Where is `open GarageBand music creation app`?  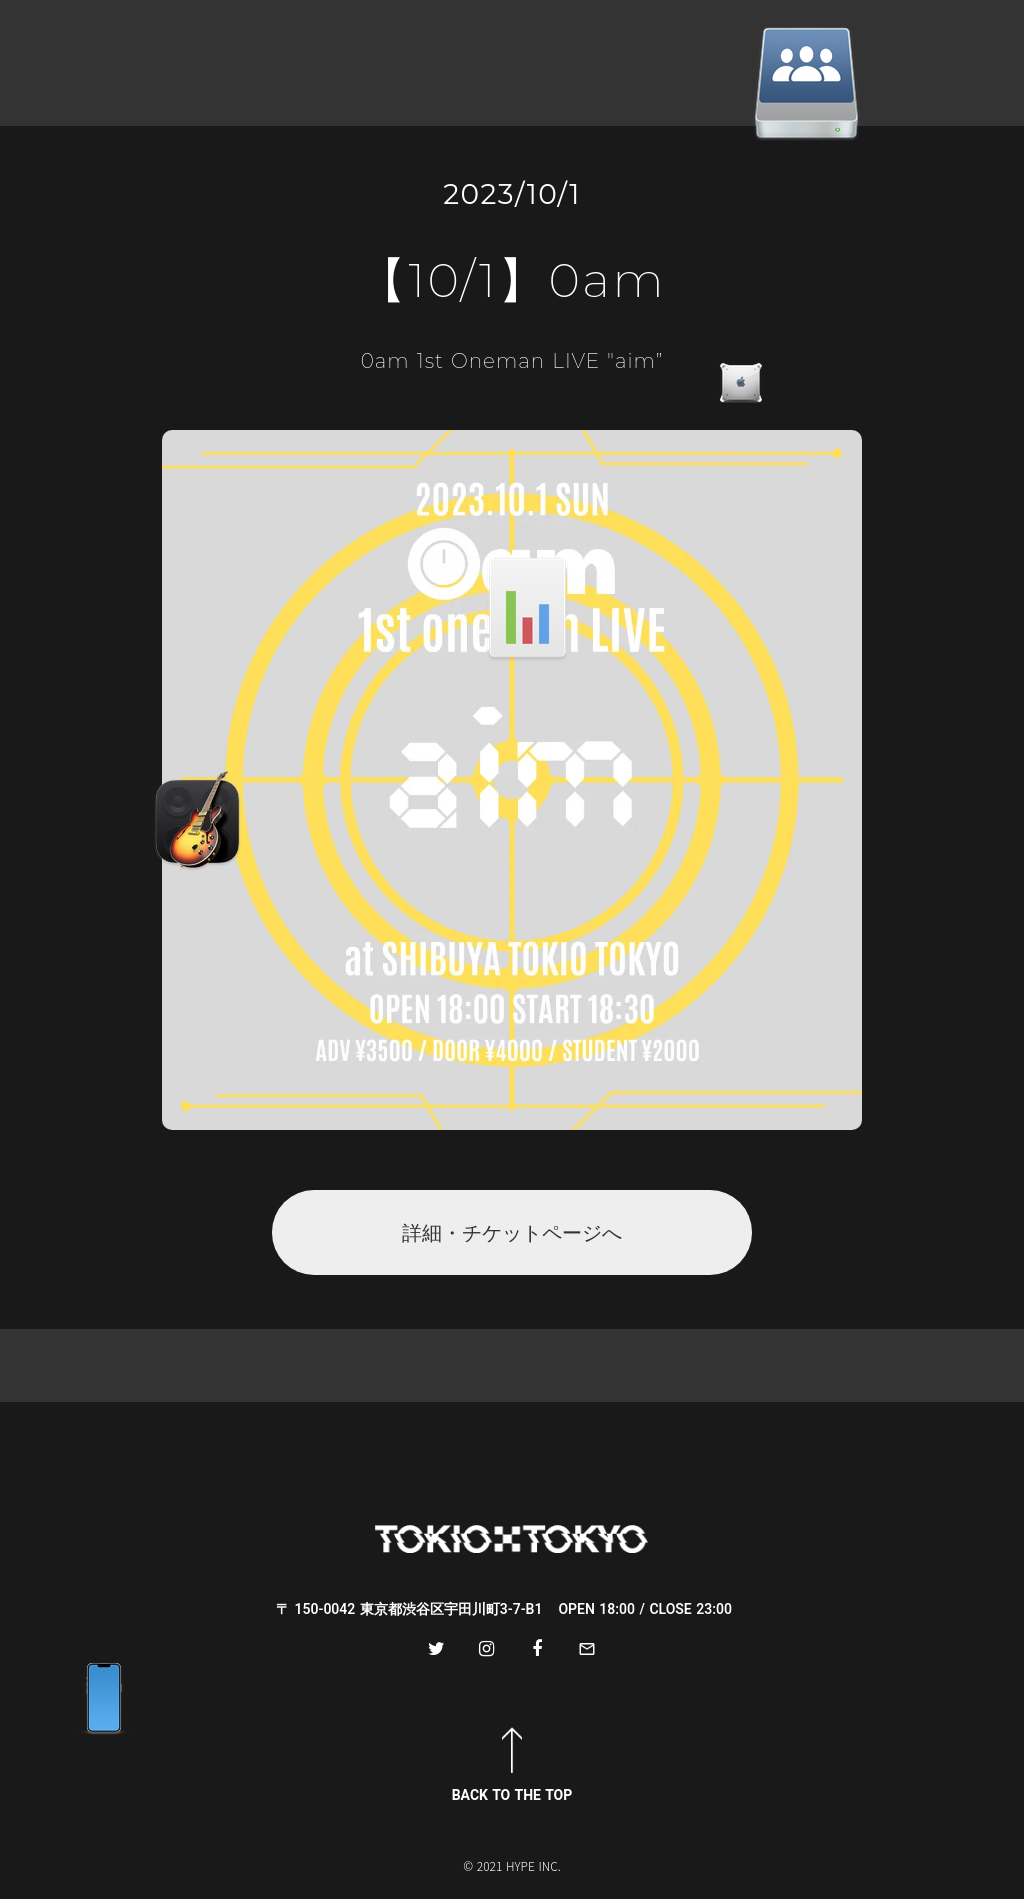 open GarageBand music creation app is located at coordinates (197, 821).